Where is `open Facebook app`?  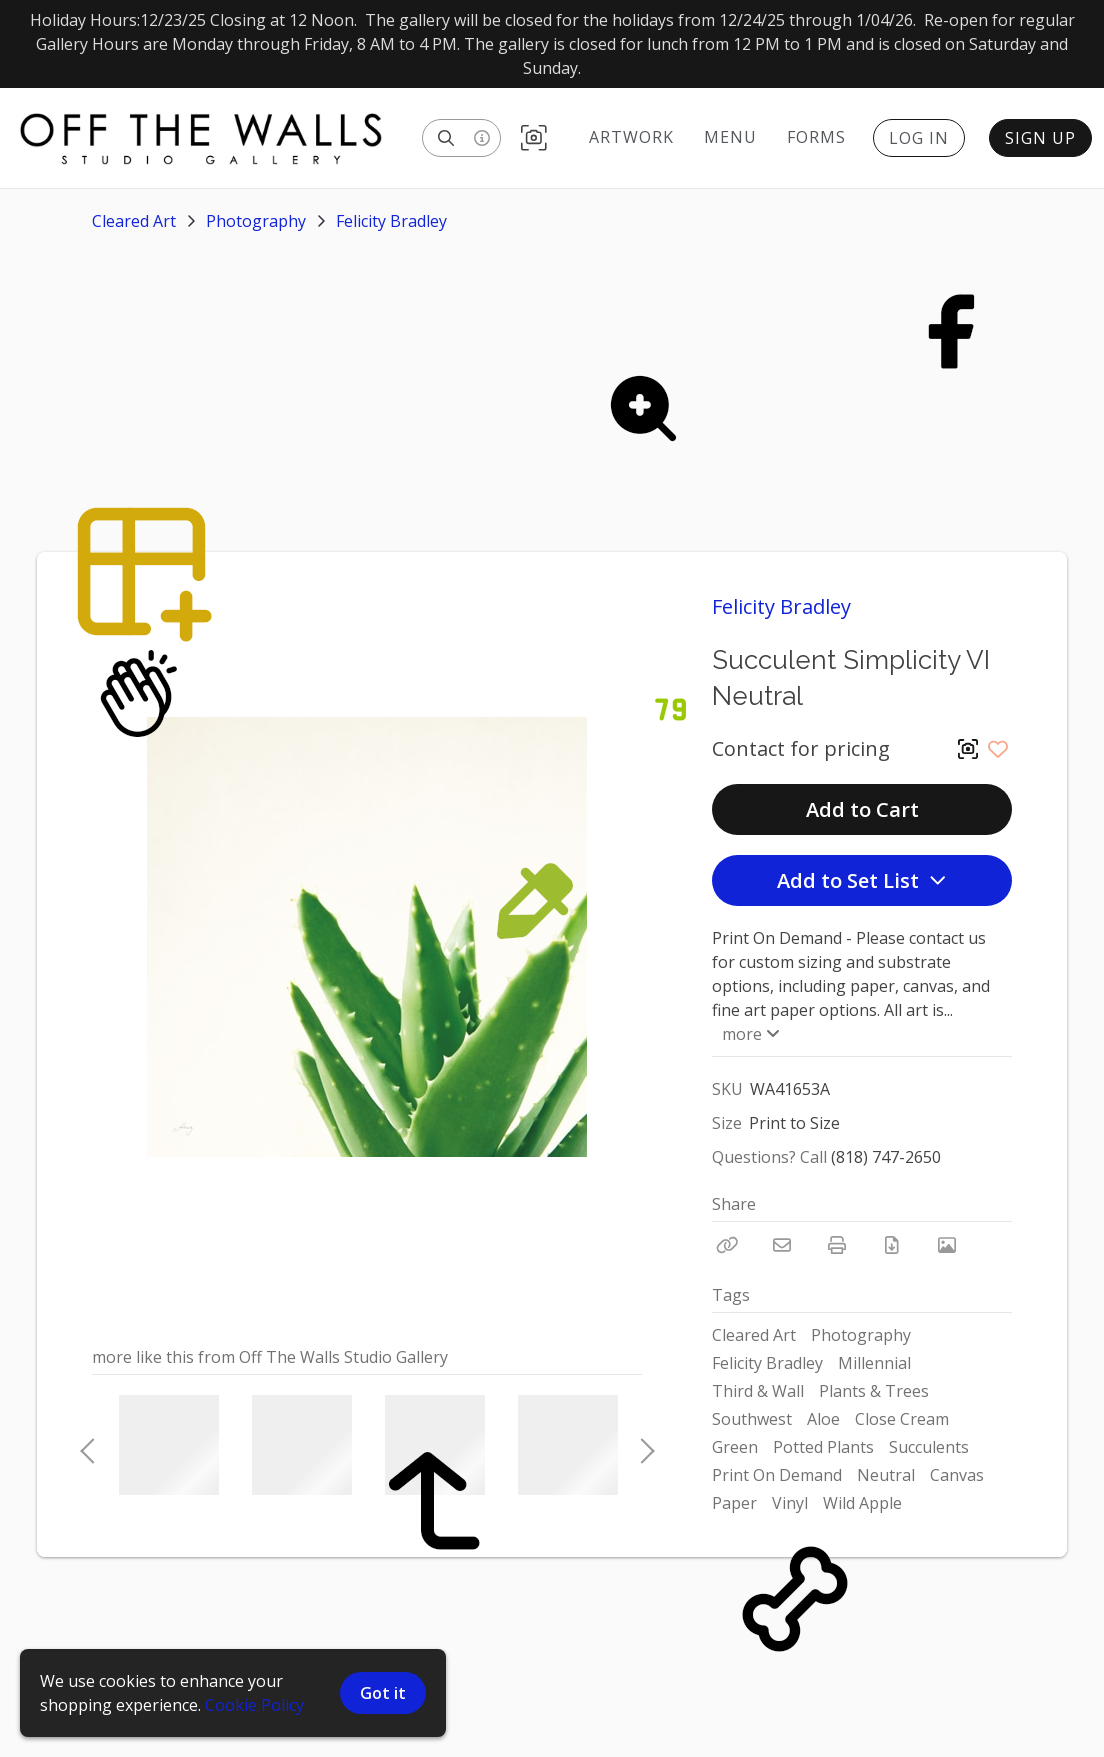 open Facebook app is located at coordinates (953, 331).